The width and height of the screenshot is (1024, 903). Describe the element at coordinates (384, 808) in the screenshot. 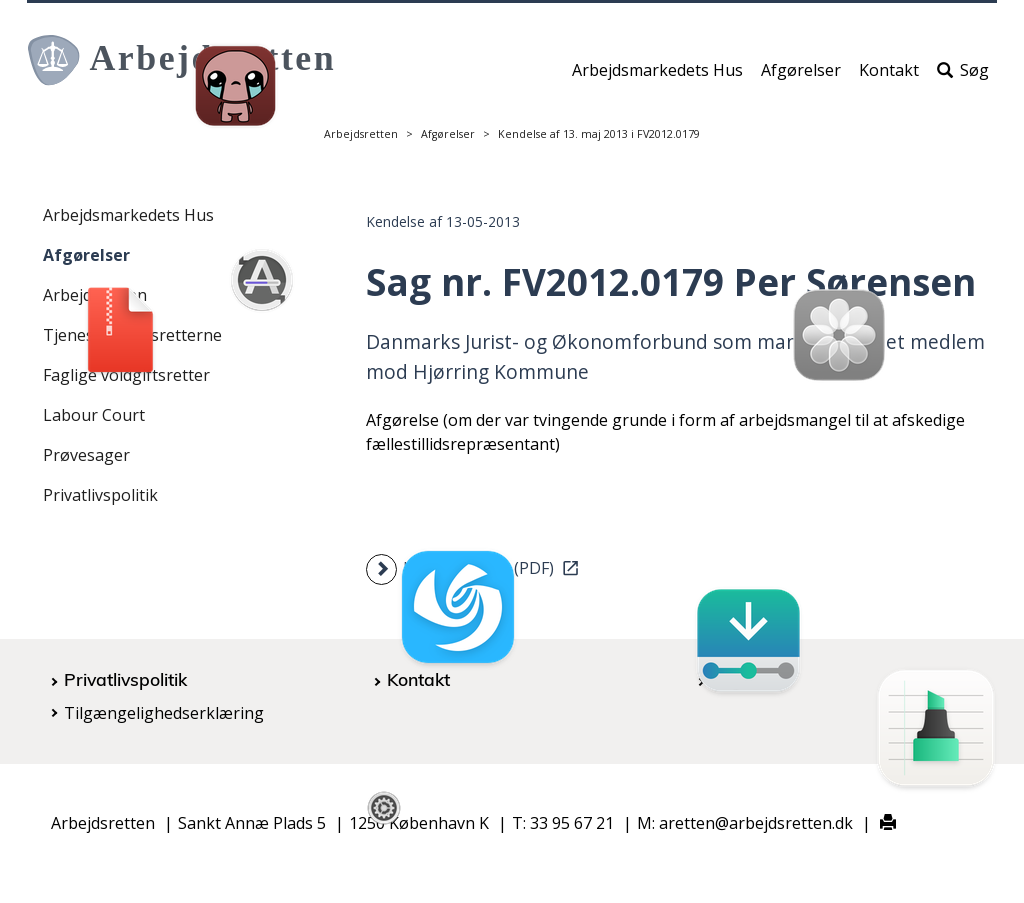

I see `open system preferences` at that location.